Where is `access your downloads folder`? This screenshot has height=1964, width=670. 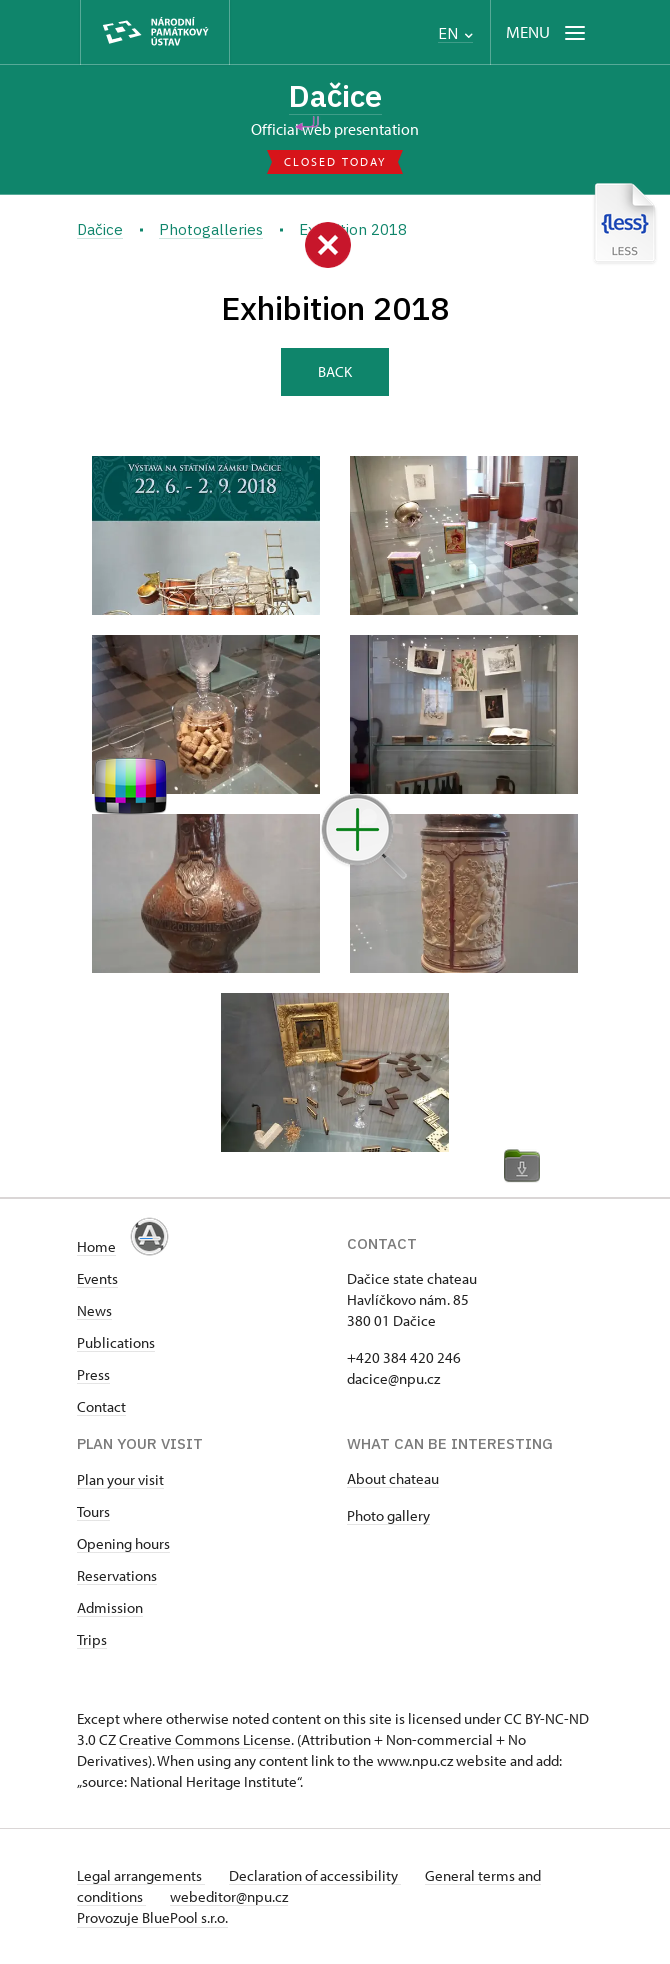
access your downloads folder is located at coordinates (522, 1165).